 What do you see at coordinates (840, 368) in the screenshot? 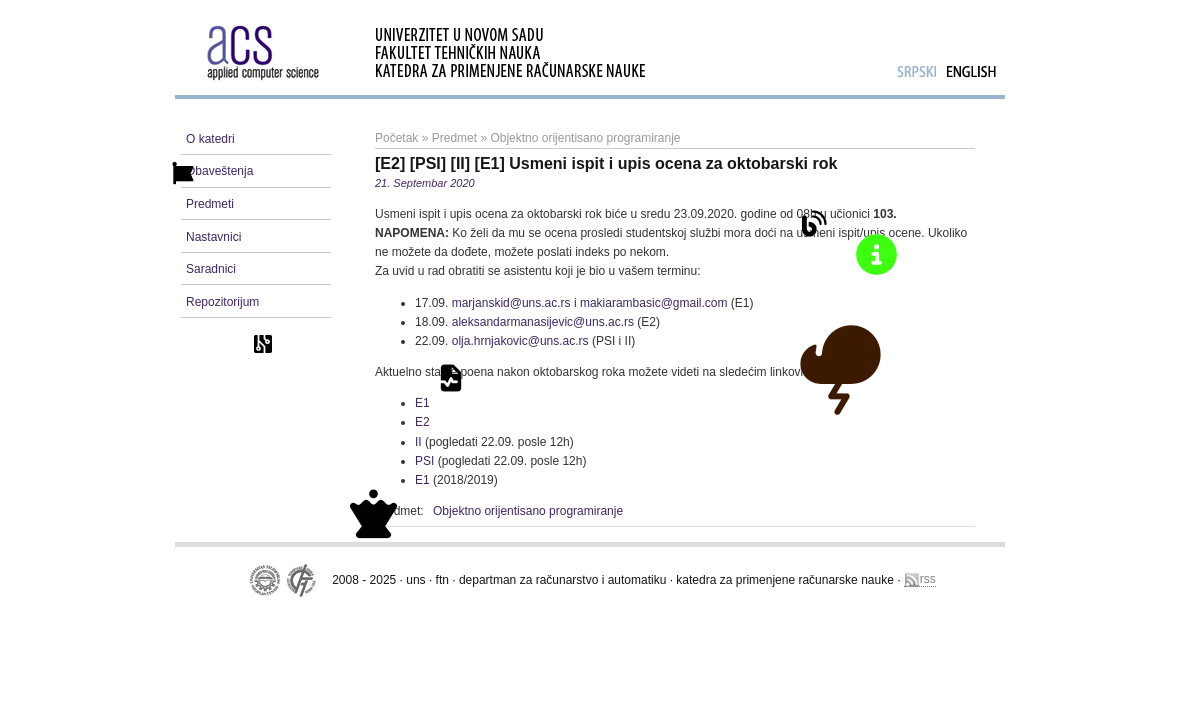
I see `indicates thunderstorm or severe weather conditions` at bounding box center [840, 368].